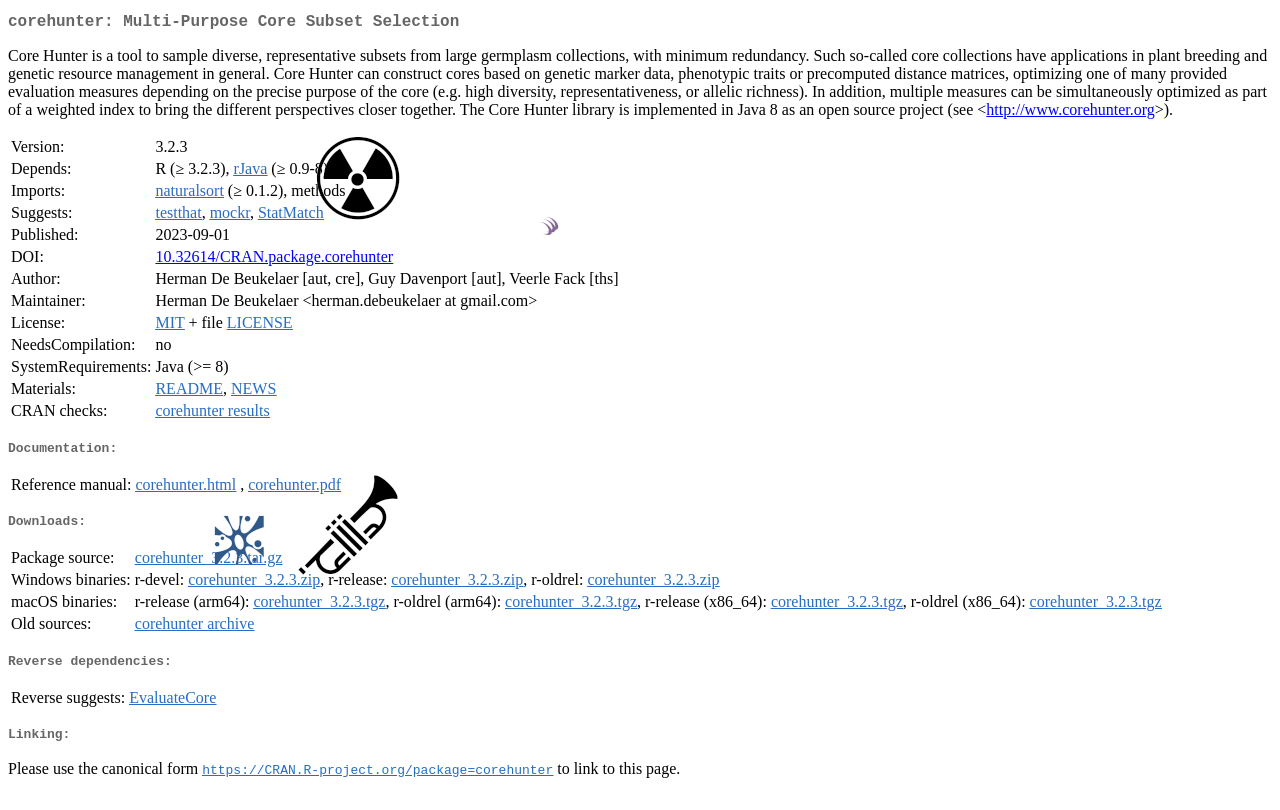 The height and width of the screenshot is (810, 1280). I want to click on trigger a splatter or explosion effect, so click(239, 540).